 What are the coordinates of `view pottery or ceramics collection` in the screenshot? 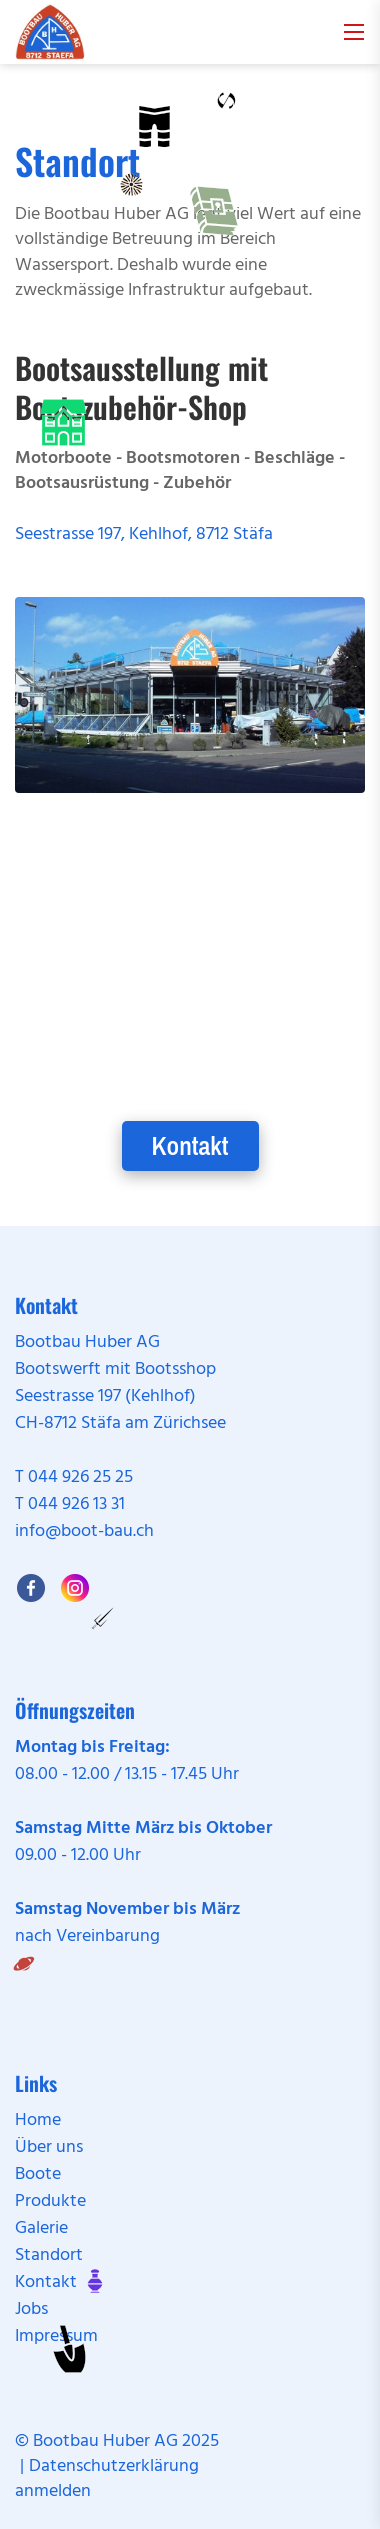 It's located at (95, 2281).